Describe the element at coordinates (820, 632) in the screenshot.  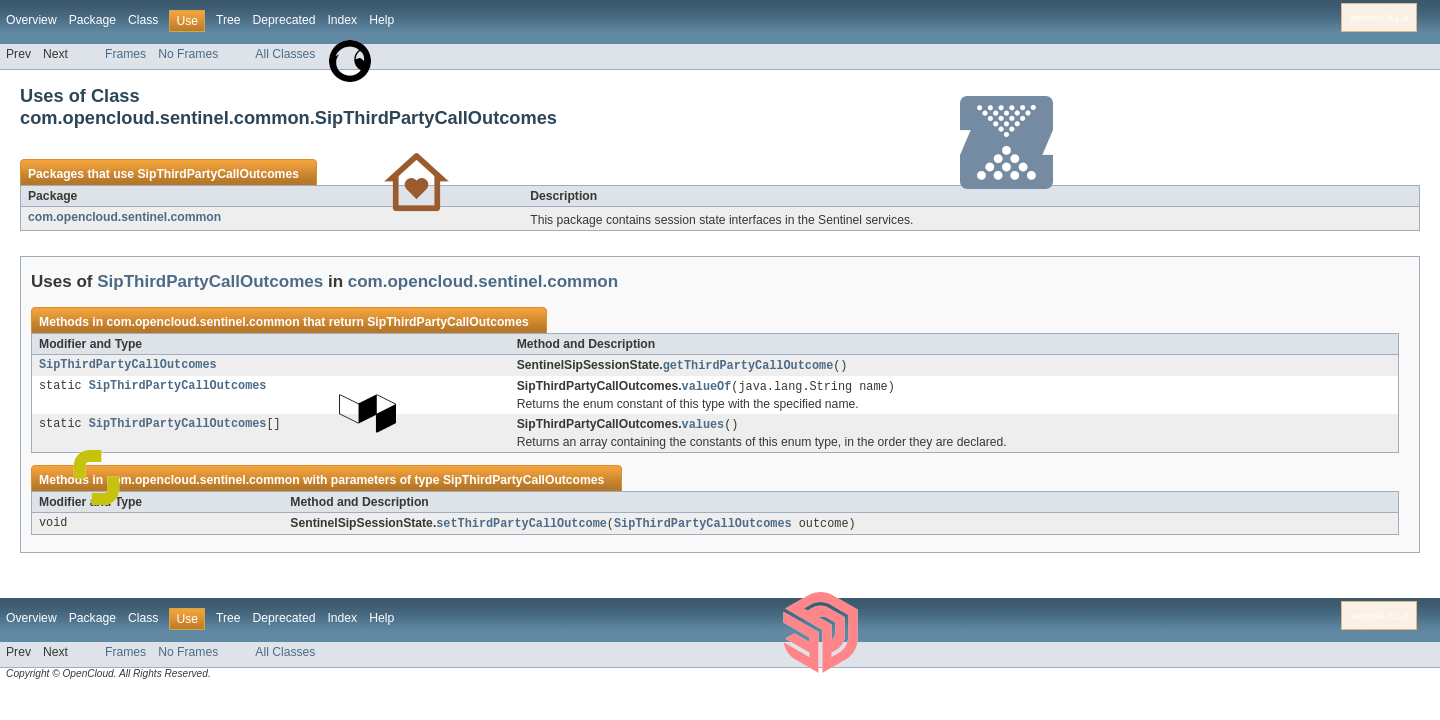
I see `open SketchUp 3D modeling application` at that location.